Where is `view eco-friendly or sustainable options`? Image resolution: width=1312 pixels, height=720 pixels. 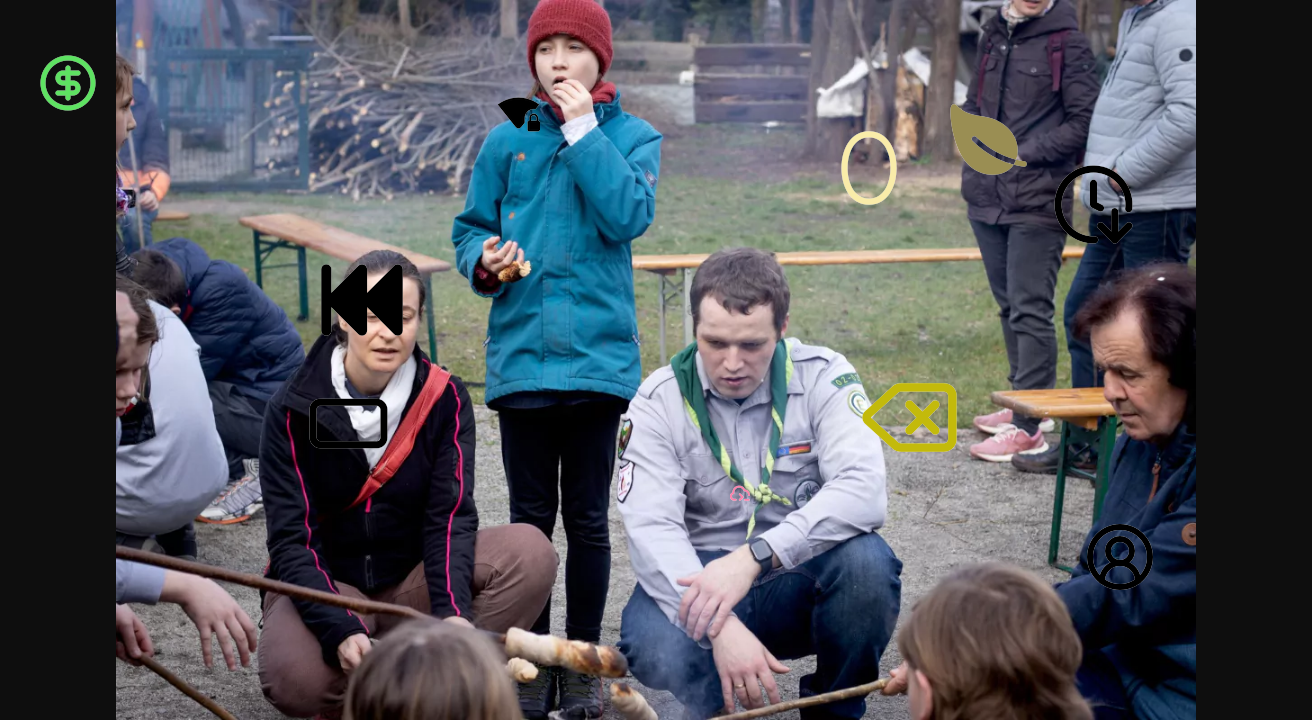
view eco-friendly or sustainable options is located at coordinates (988, 139).